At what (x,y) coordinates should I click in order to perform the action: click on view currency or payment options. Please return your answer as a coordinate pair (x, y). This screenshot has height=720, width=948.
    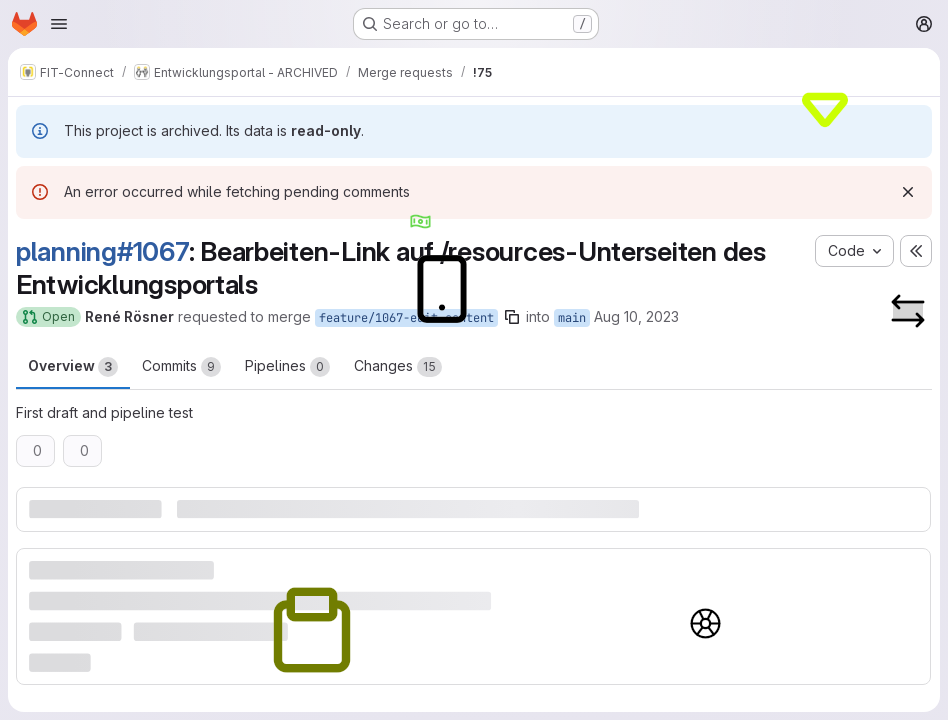
    Looking at the image, I should click on (420, 221).